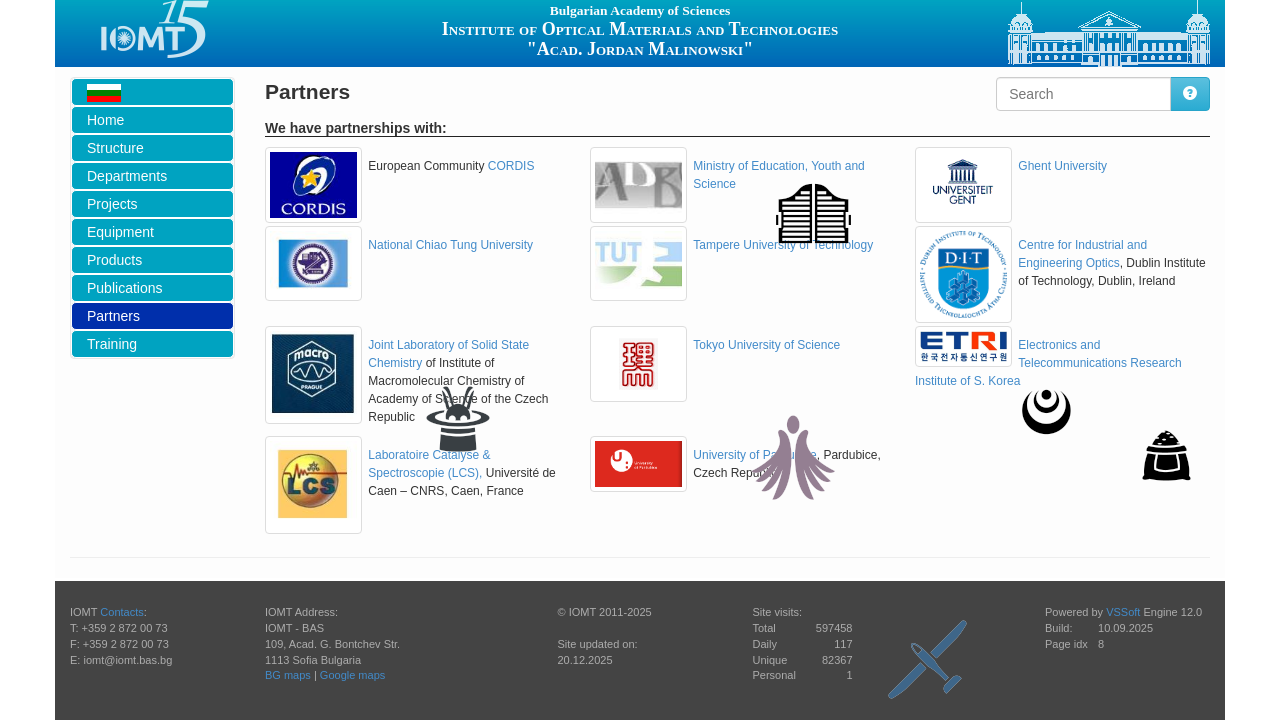 The width and height of the screenshot is (1280, 720). What do you see at coordinates (813, 213) in the screenshot?
I see `enter a western-themed game area or saloon` at bounding box center [813, 213].